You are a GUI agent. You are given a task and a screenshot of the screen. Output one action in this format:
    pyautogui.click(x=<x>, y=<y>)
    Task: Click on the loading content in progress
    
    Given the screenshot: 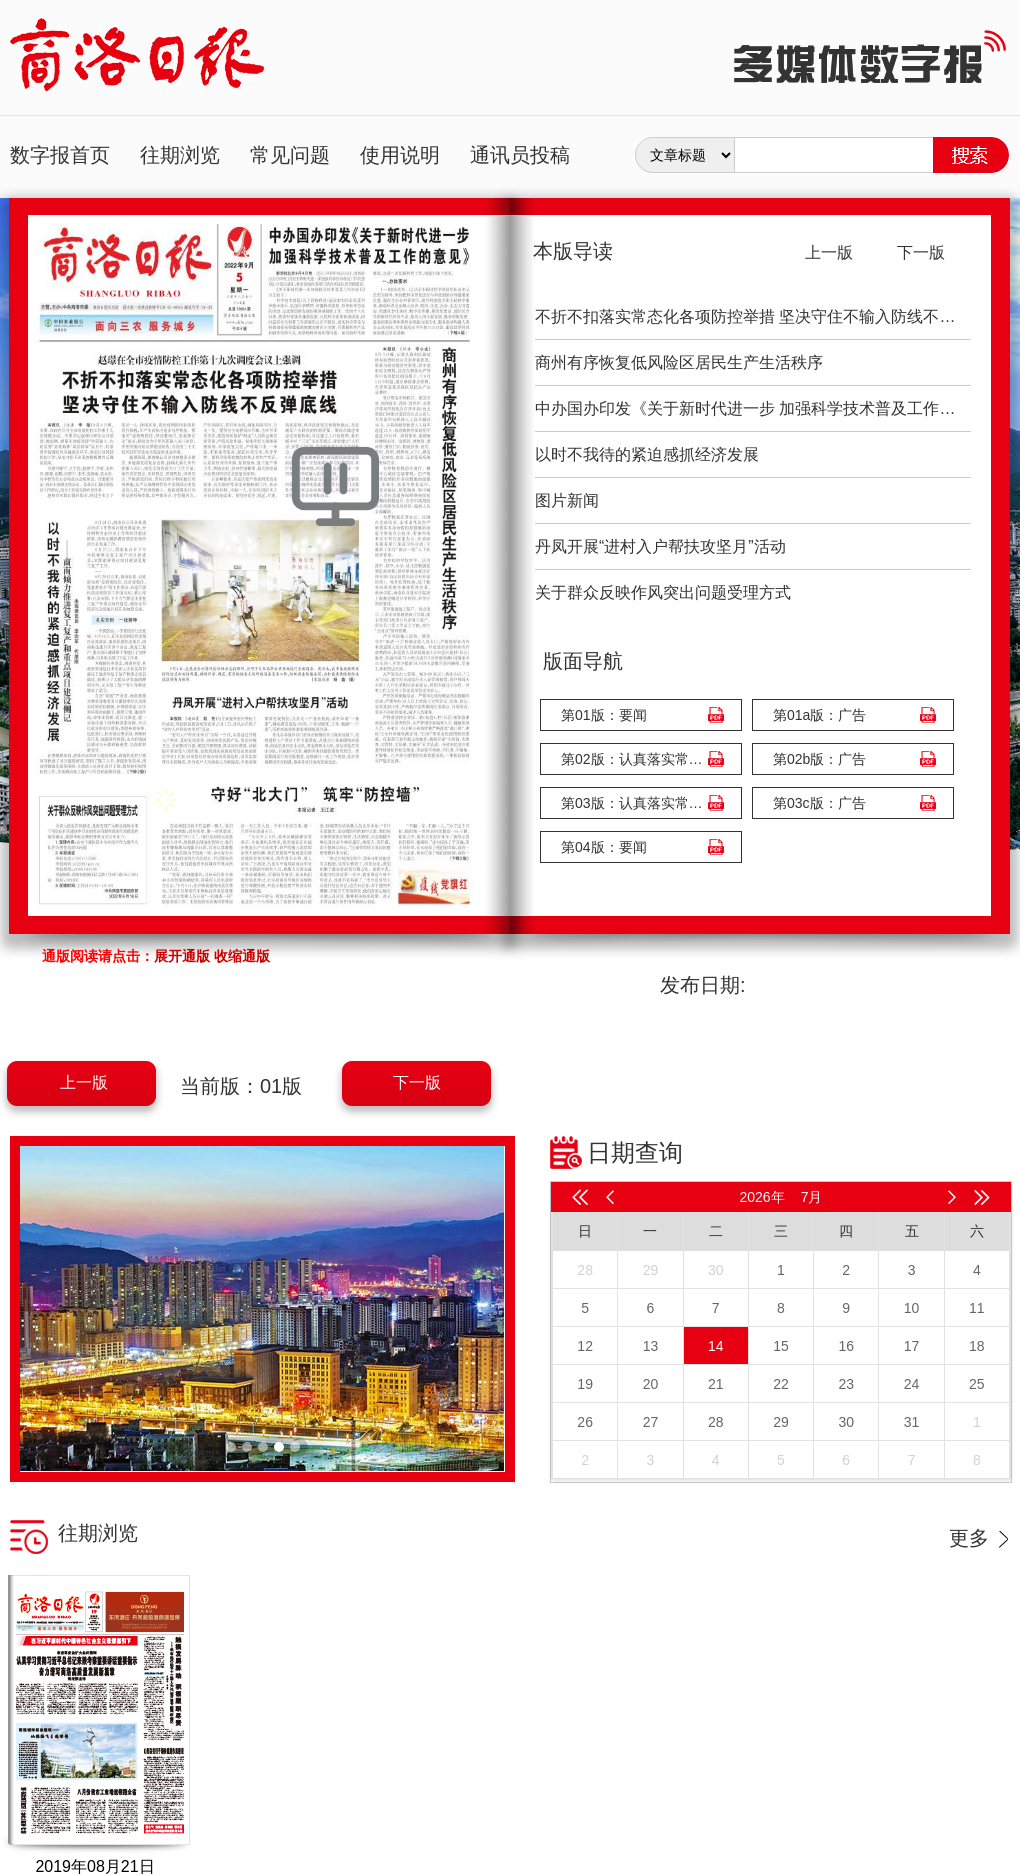 What is the action you would take?
    pyautogui.click(x=166, y=800)
    